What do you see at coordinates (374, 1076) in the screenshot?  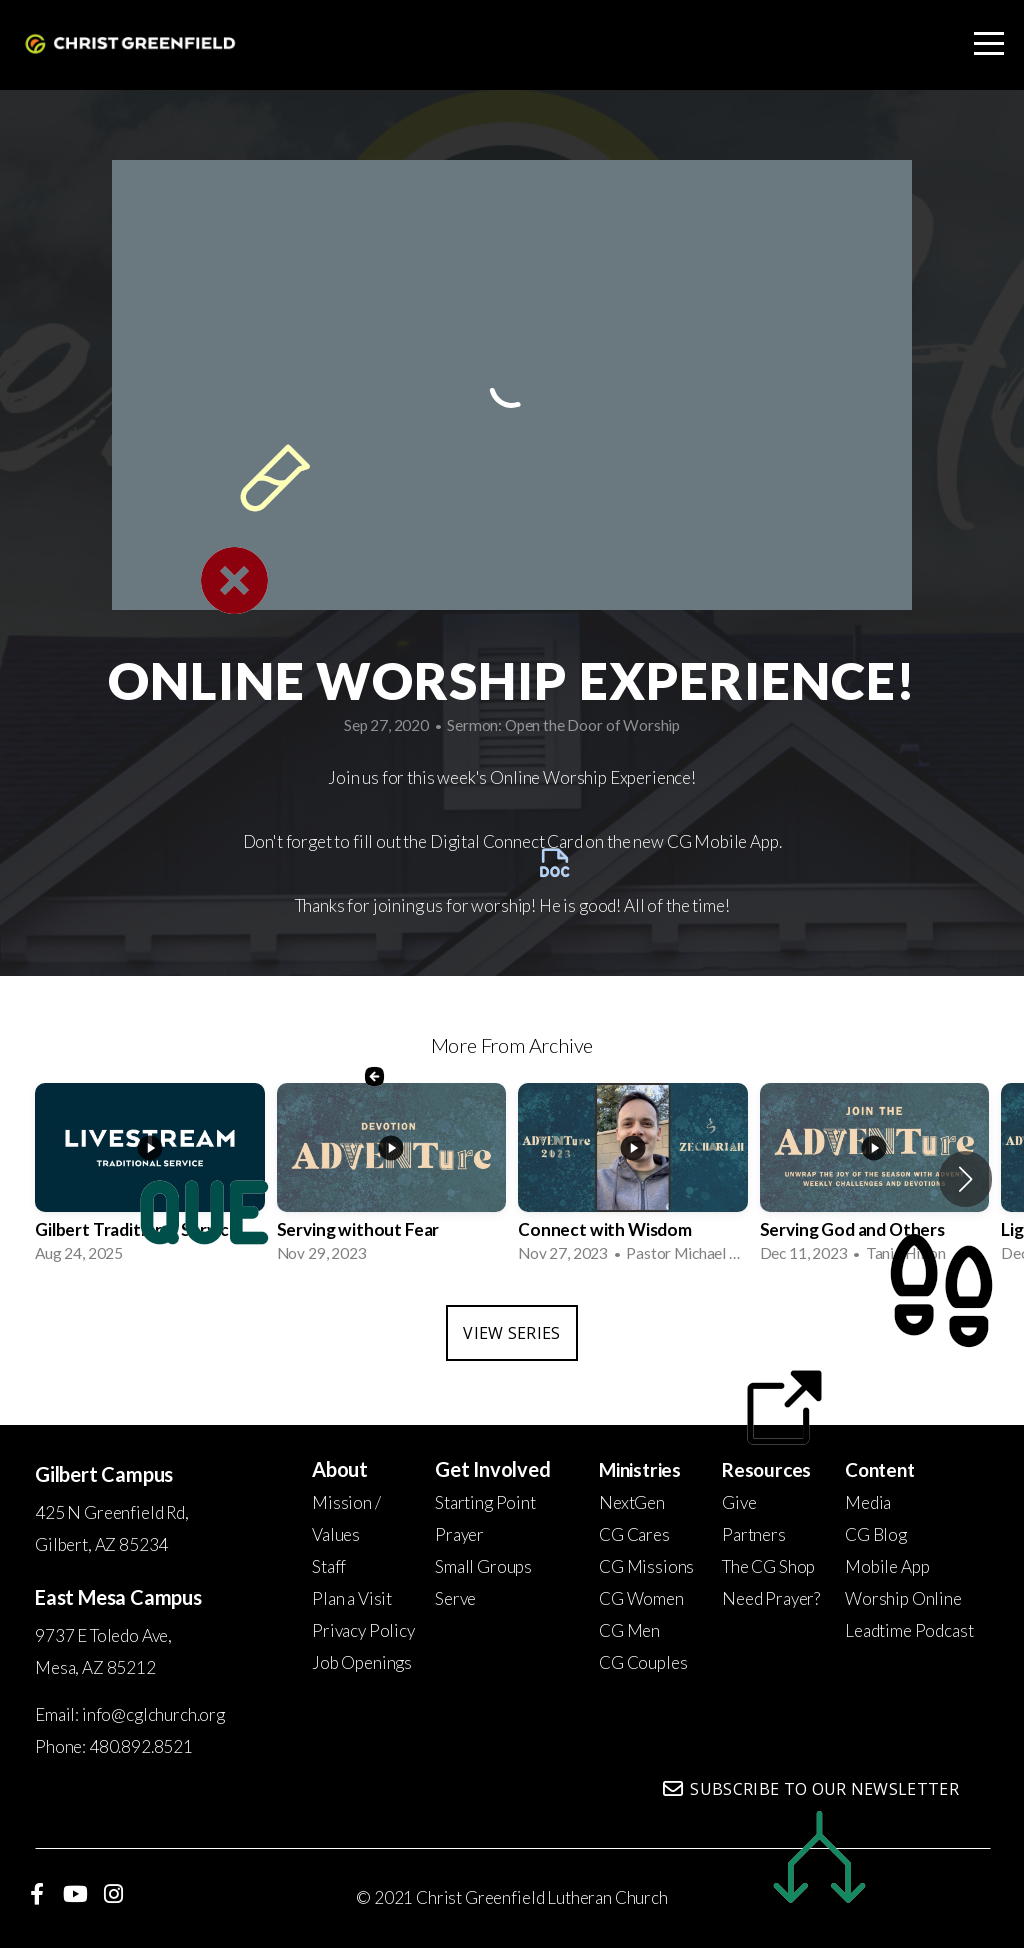 I see `go back to the previous screen` at bounding box center [374, 1076].